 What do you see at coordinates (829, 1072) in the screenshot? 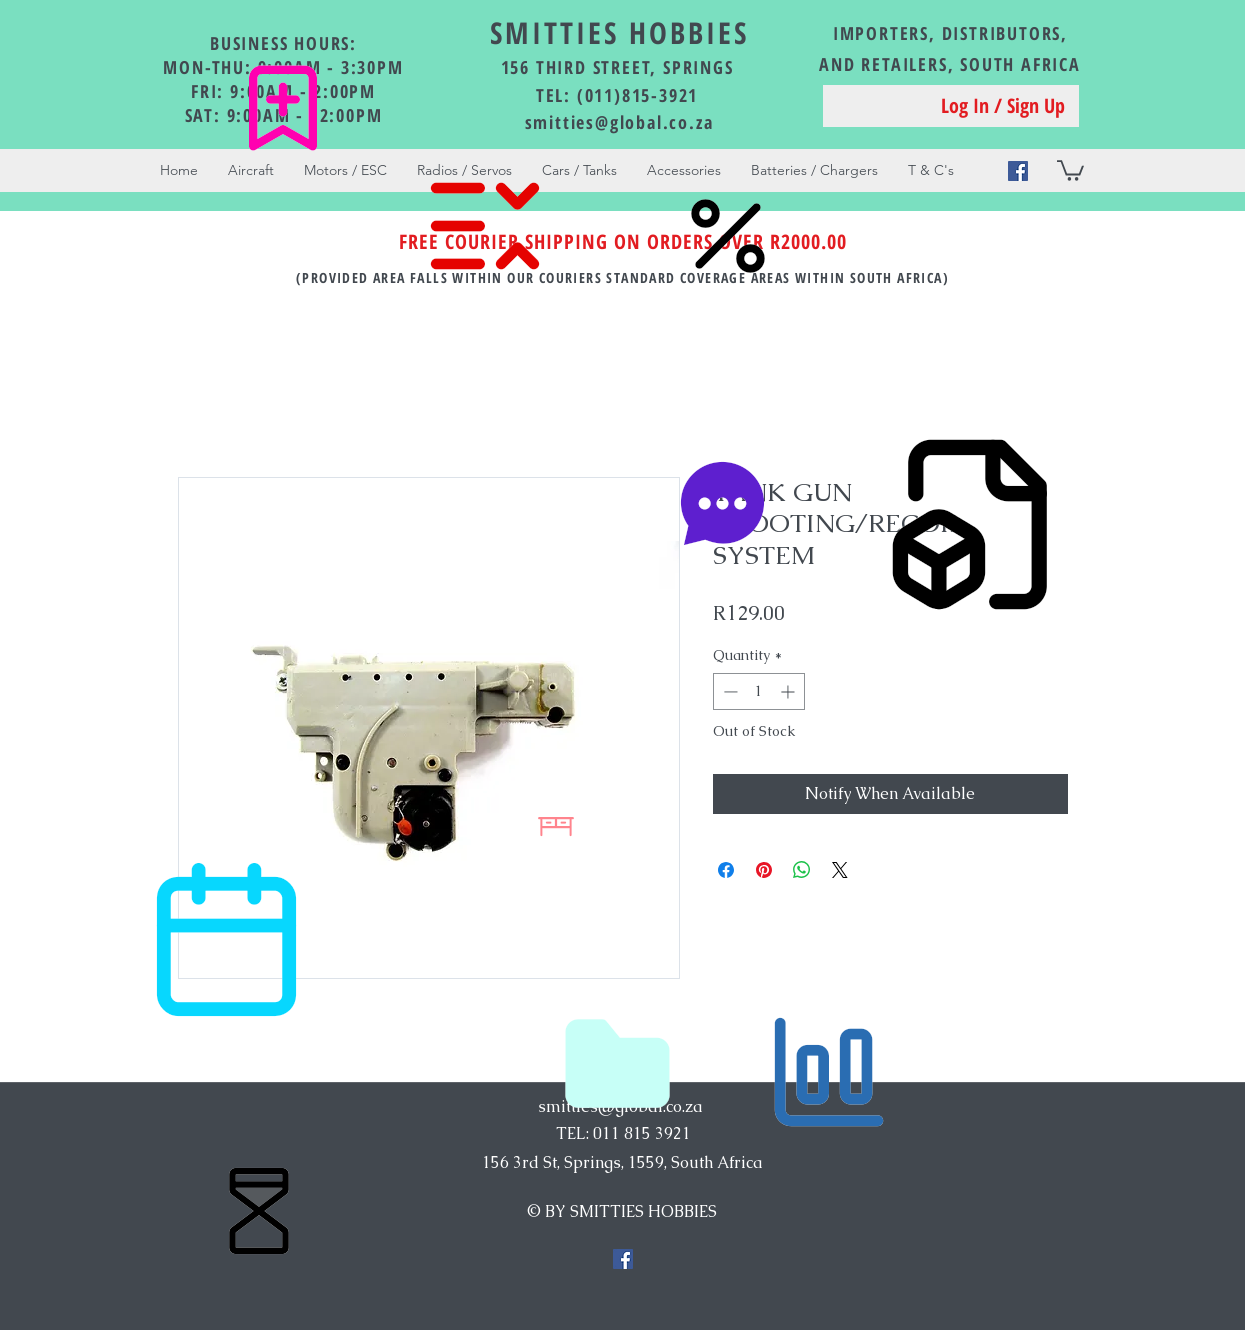
I see `view analytics or statistics dashboard` at bounding box center [829, 1072].